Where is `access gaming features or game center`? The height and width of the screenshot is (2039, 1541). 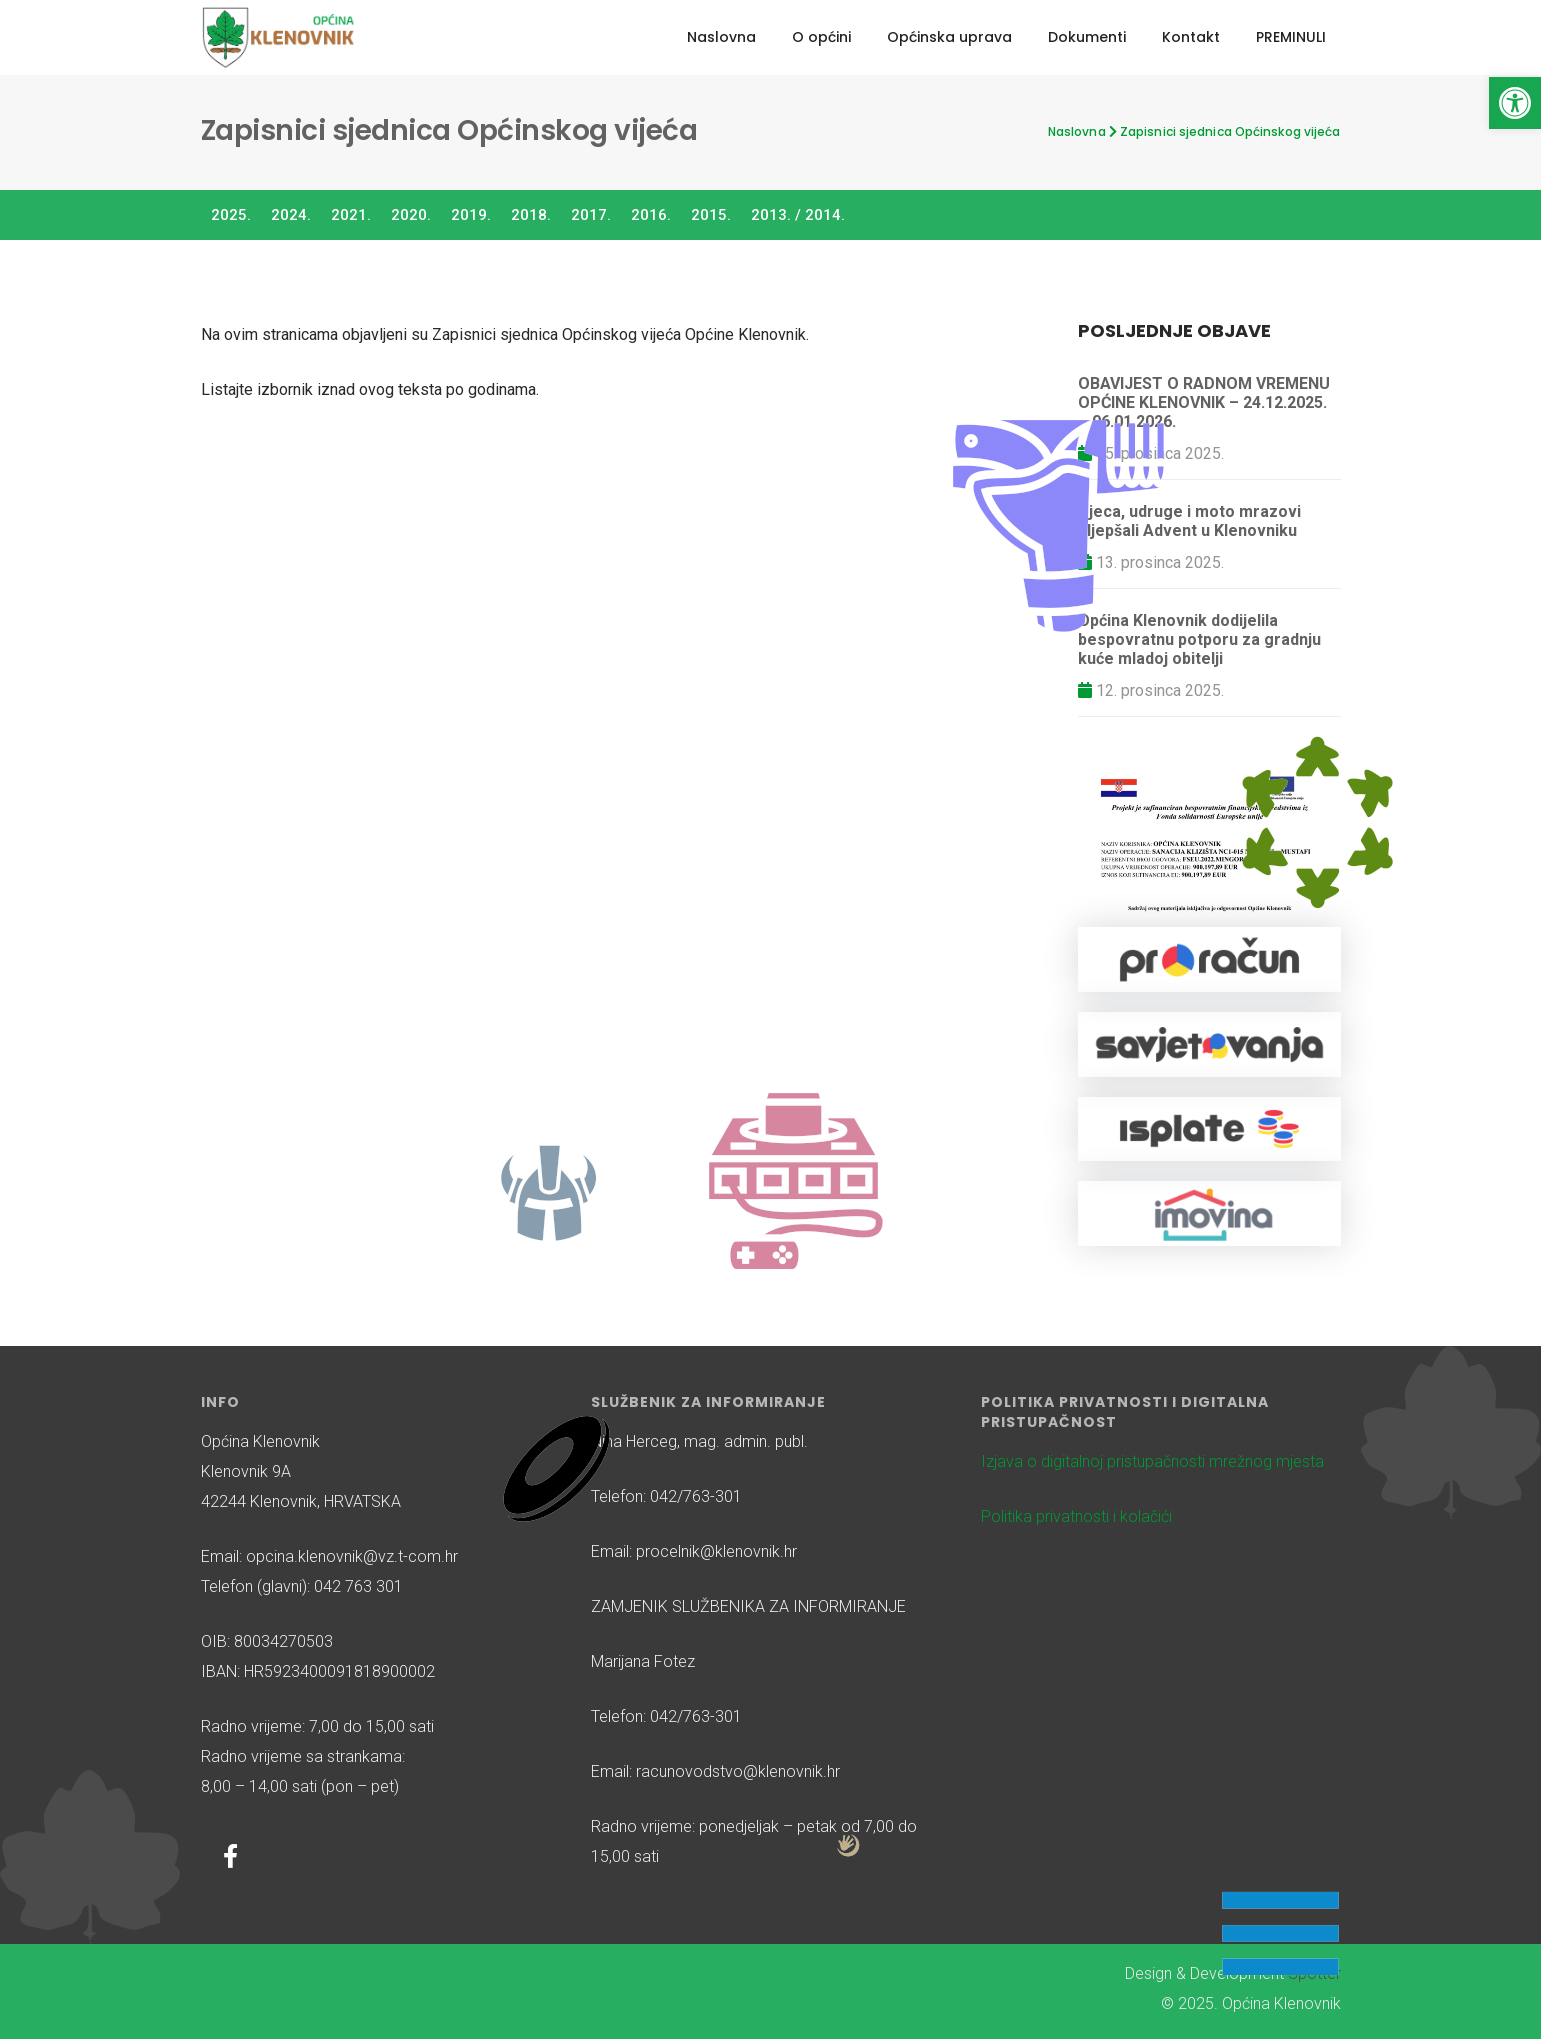 access gaming features or game center is located at coordinates (793, 1177).